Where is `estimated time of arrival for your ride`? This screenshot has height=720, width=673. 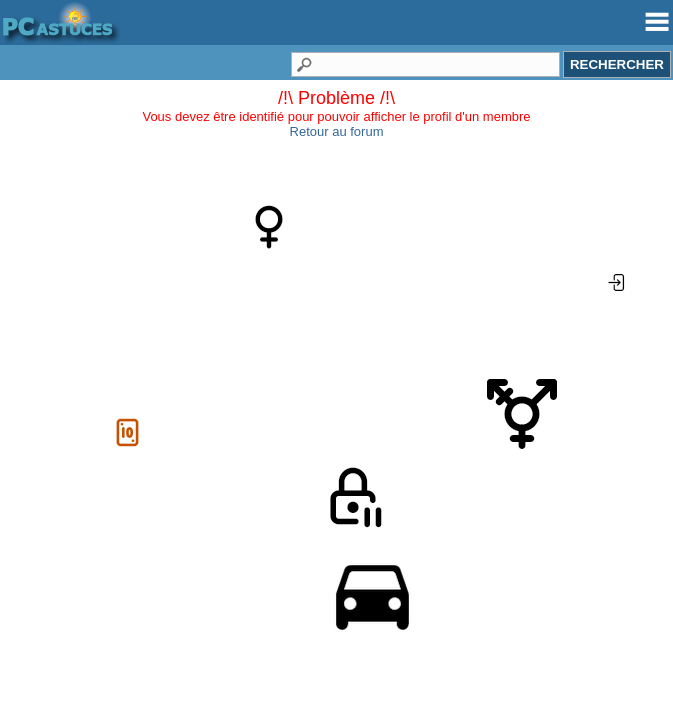
estimated time of arrival for your ride is located at coordinates (372, 597).